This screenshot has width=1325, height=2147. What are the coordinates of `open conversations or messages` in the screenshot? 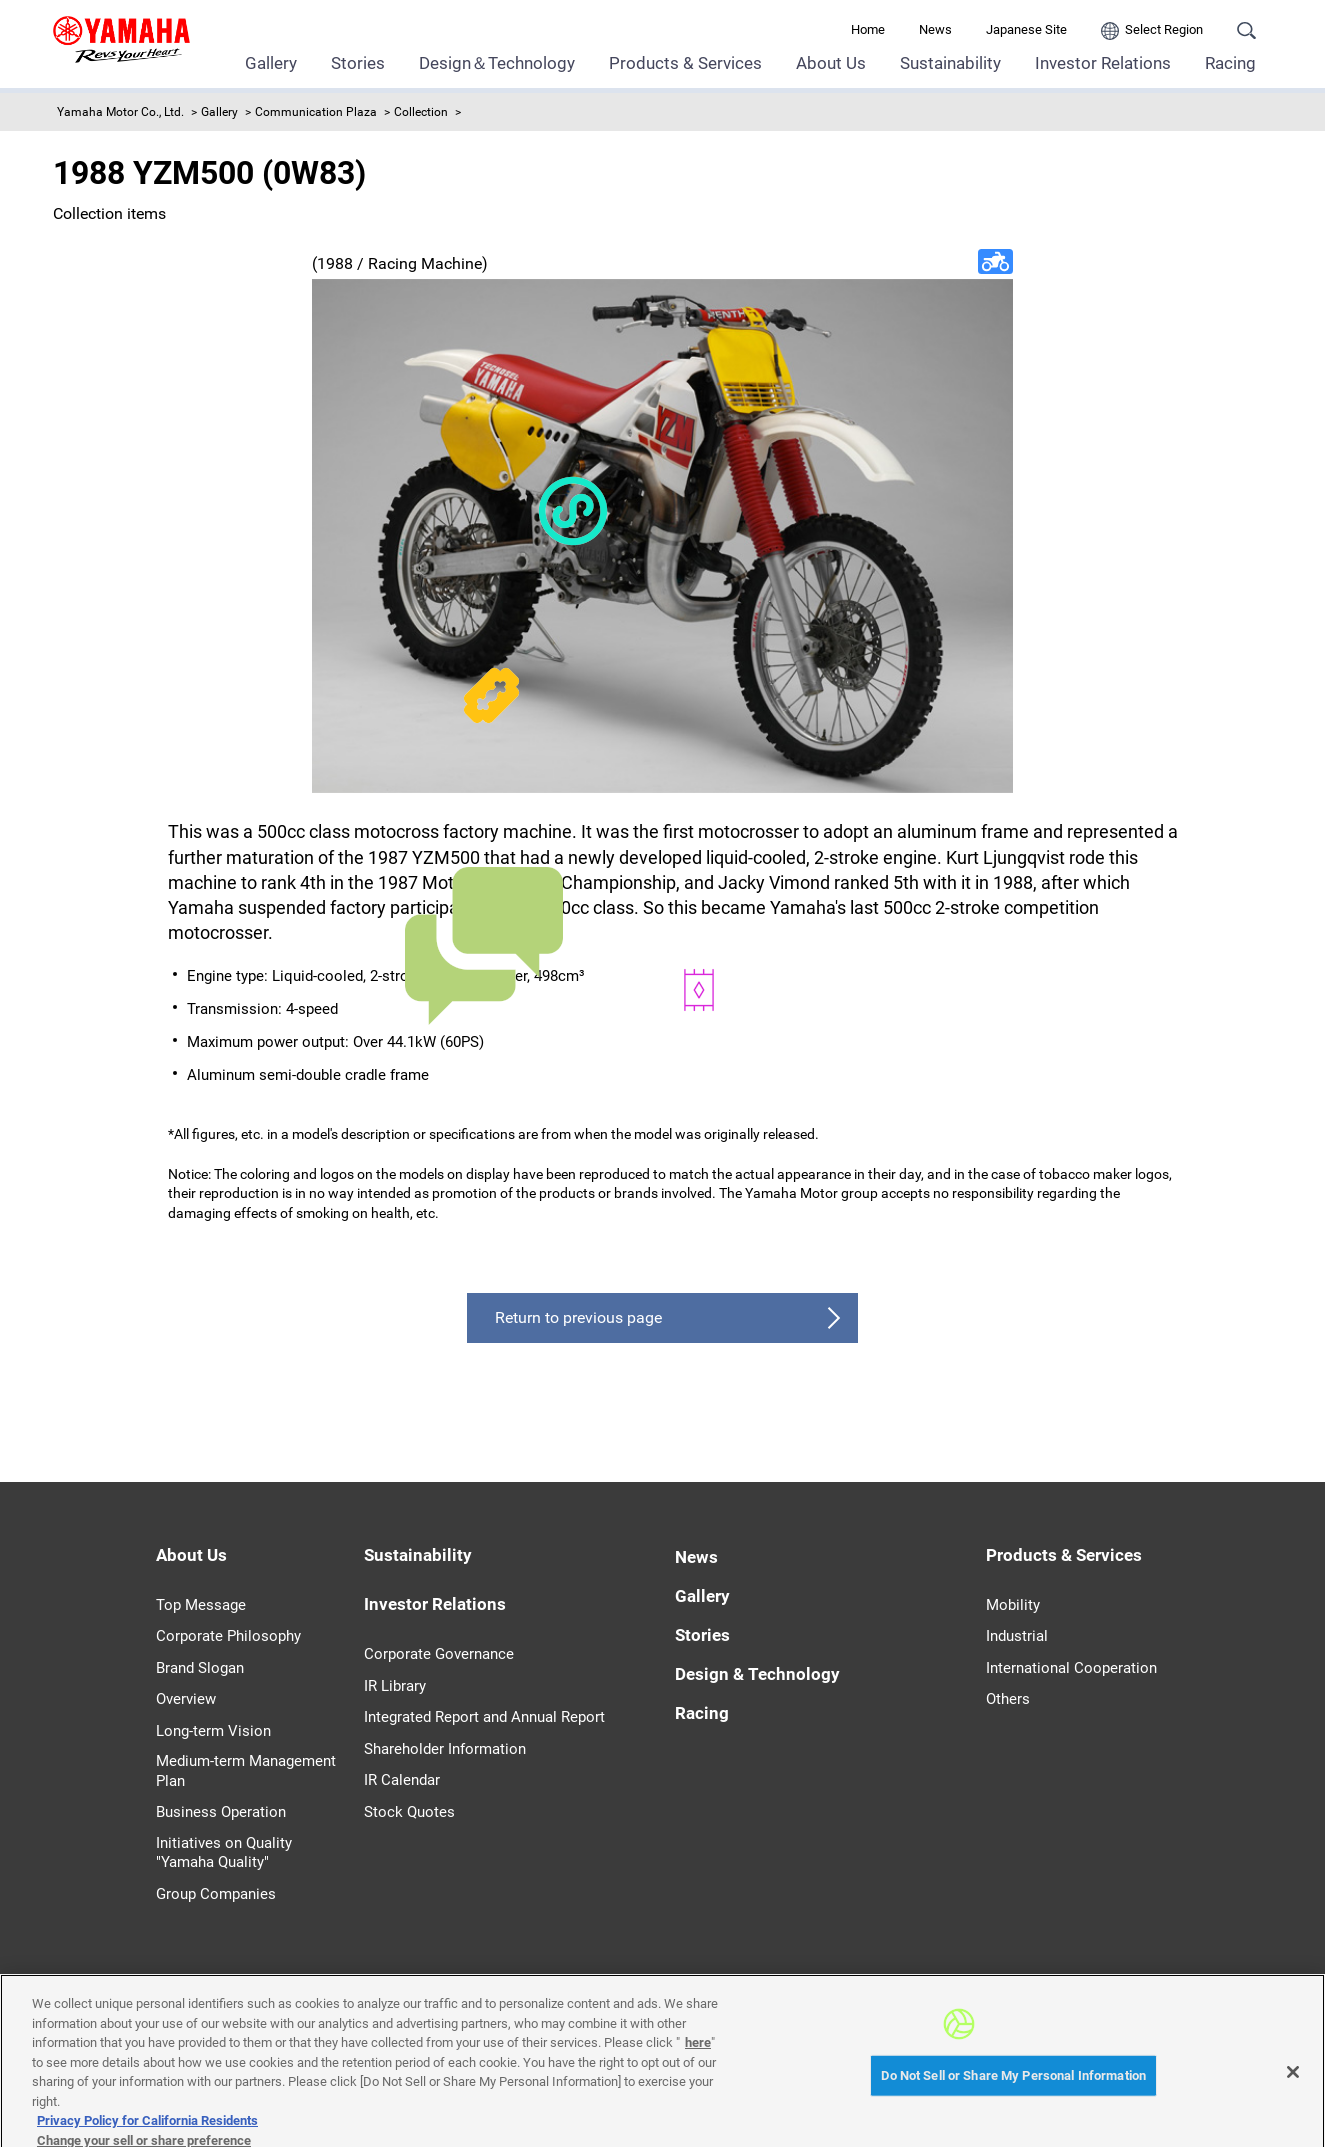 It's located at (484, 946).